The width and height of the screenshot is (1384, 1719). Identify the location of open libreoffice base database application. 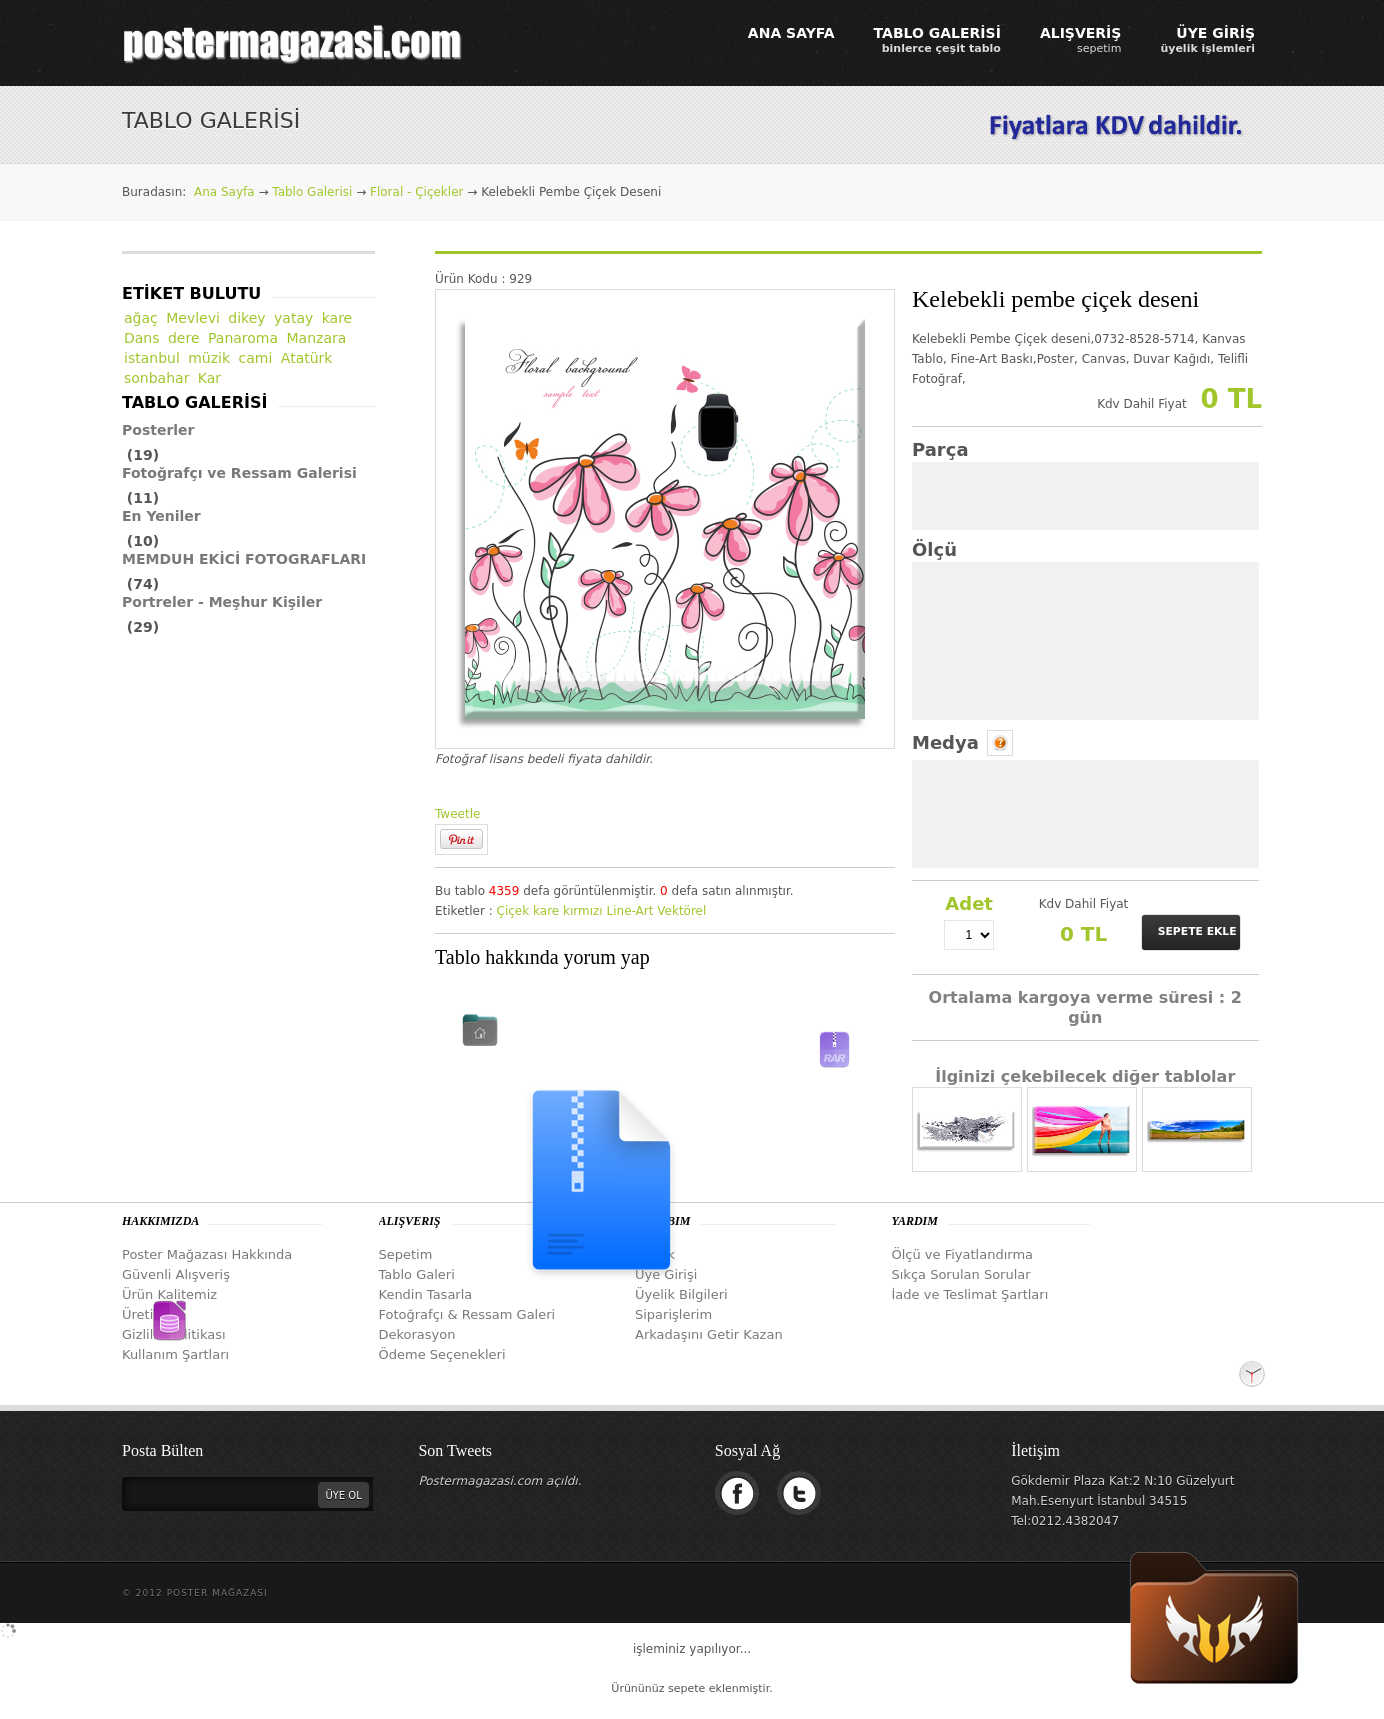
(169, 1320).